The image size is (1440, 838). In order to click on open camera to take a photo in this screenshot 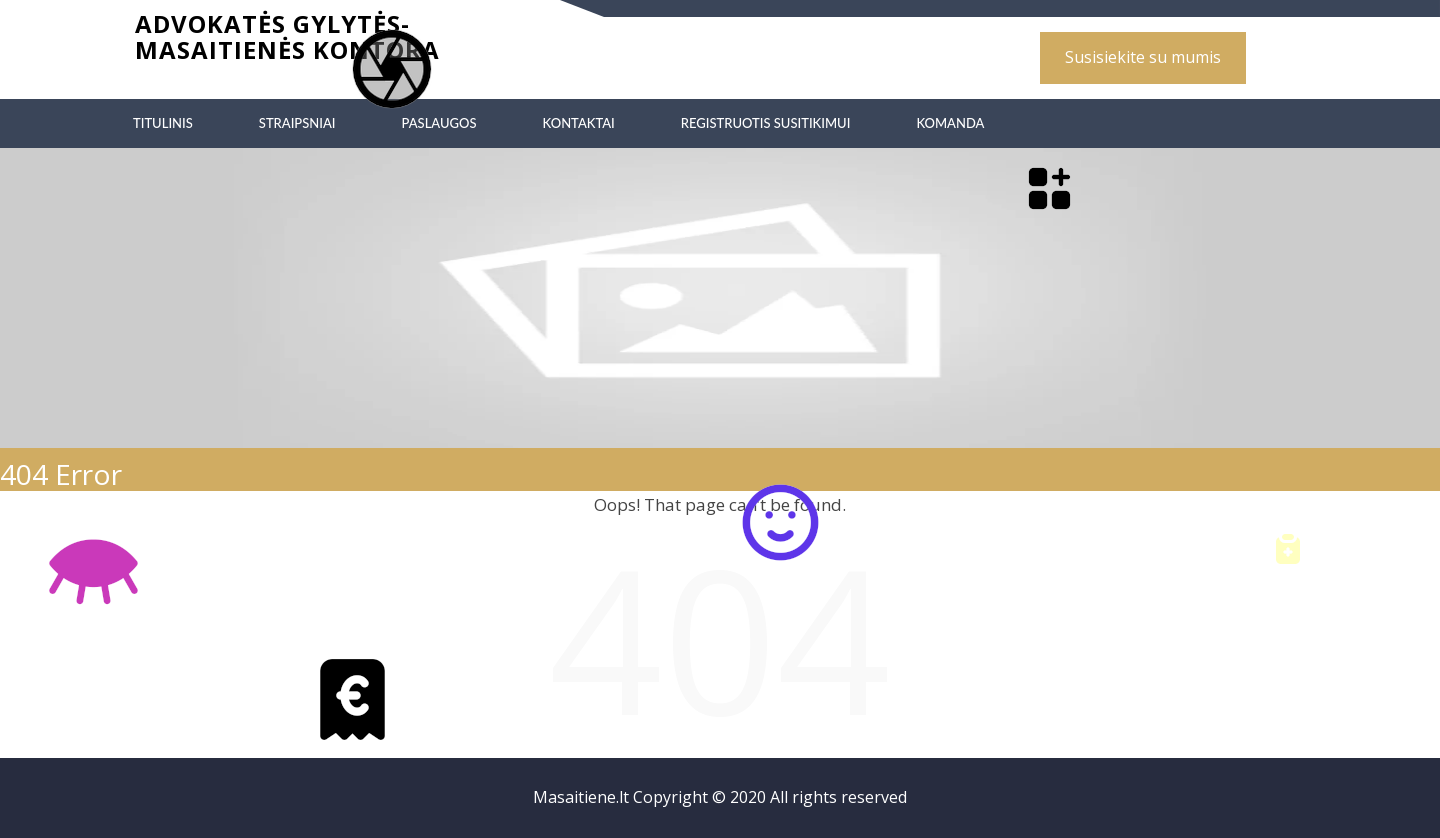, I will do `click(392, 69)`.